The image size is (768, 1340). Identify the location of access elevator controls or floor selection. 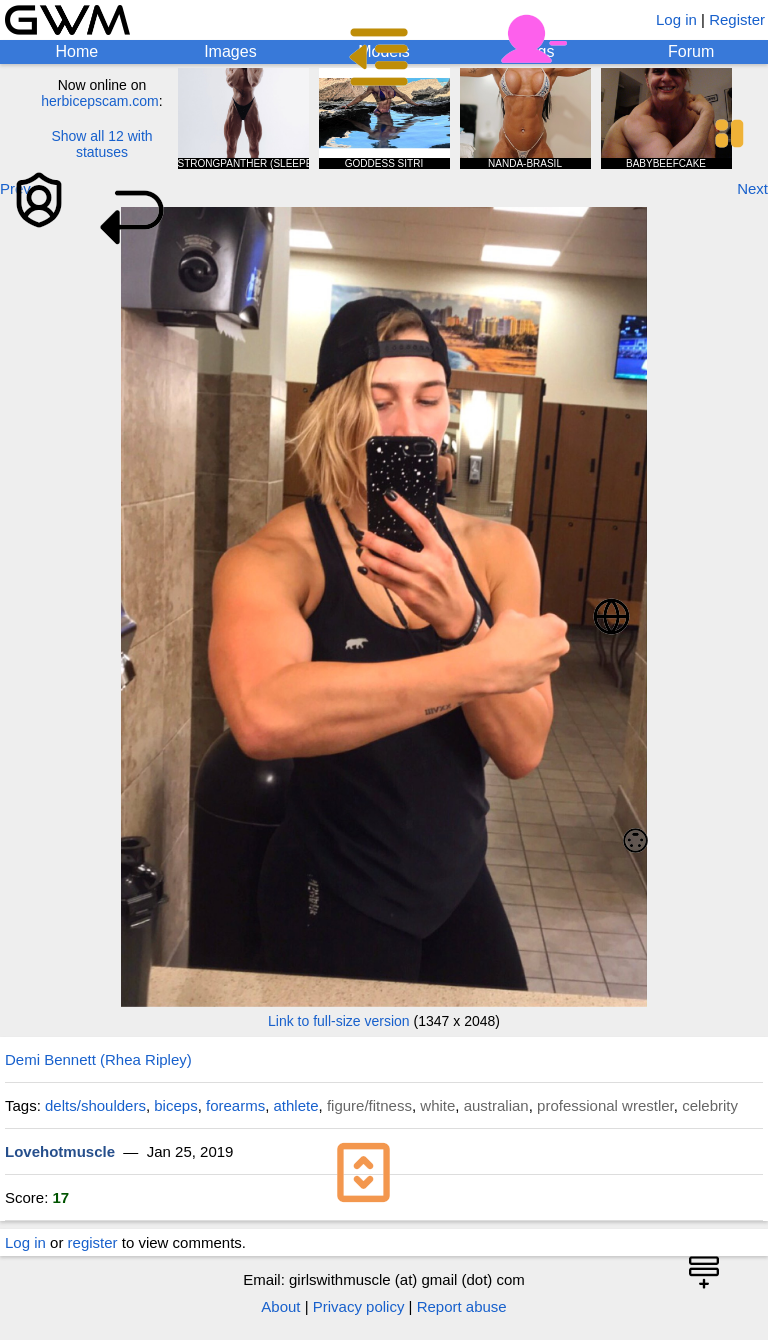
(363, 1172).